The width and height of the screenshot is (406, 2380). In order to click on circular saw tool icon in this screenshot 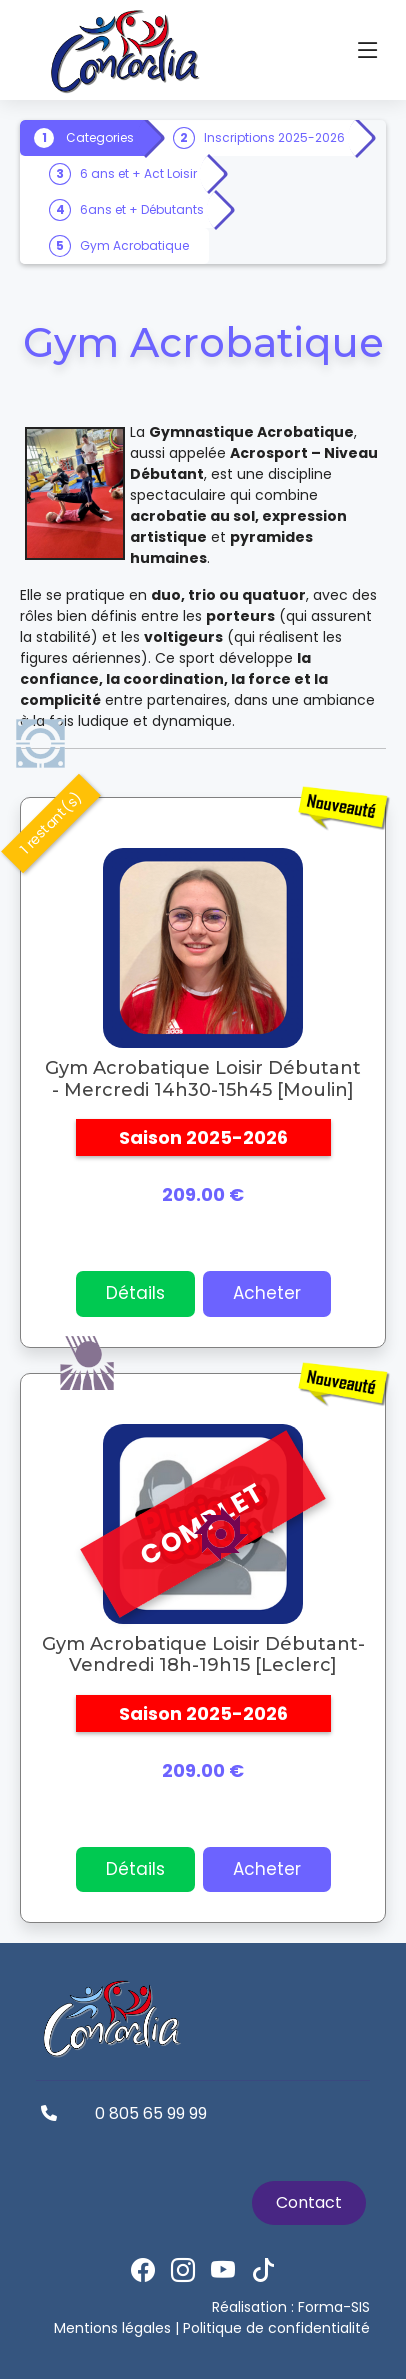, I will do `click(221, 1534)`.